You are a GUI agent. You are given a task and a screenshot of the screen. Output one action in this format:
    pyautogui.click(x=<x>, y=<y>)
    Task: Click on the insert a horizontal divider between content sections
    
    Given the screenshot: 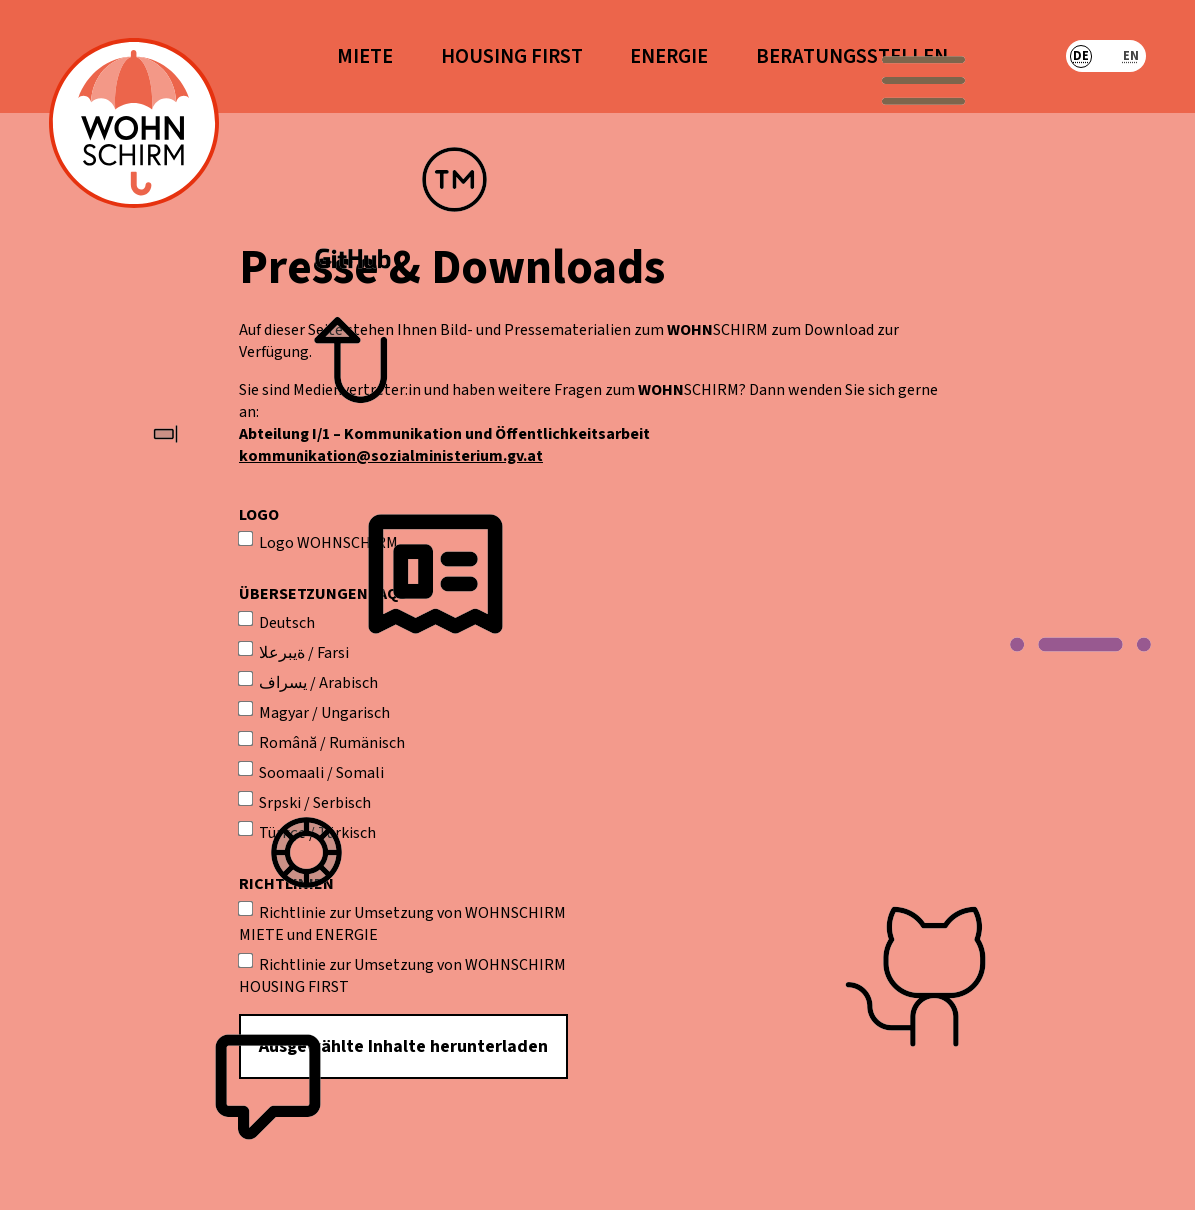 What is the action you would take?
    pyautogui.click(x=1080, y=644)
    